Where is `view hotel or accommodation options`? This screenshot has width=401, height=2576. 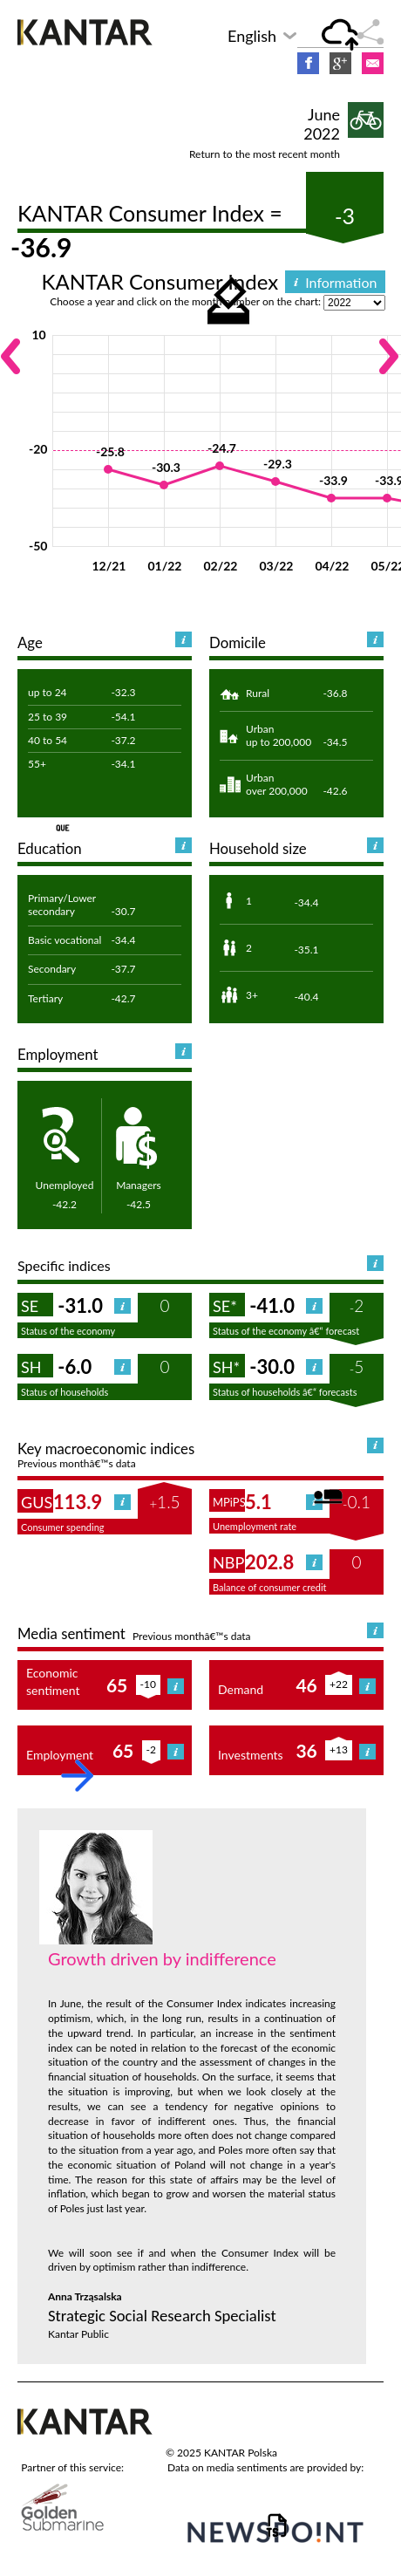 view hotel or accommodation options is located at coordinates (328, 1496).